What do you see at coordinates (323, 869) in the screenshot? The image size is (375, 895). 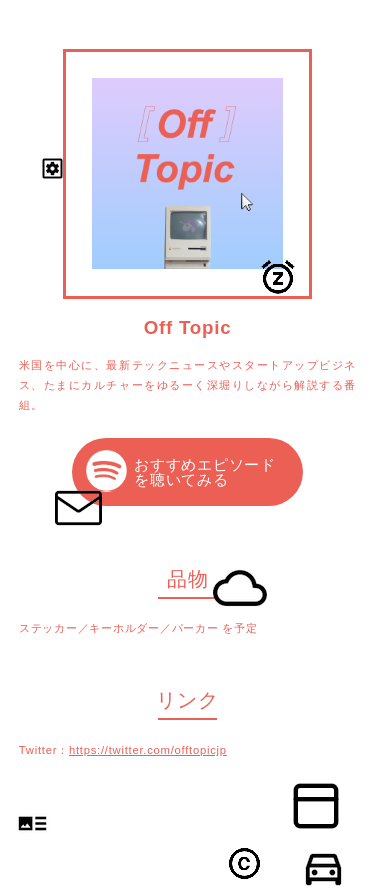 I see `indicates it's time to leave for your destination` at bounding box center [323, 869].